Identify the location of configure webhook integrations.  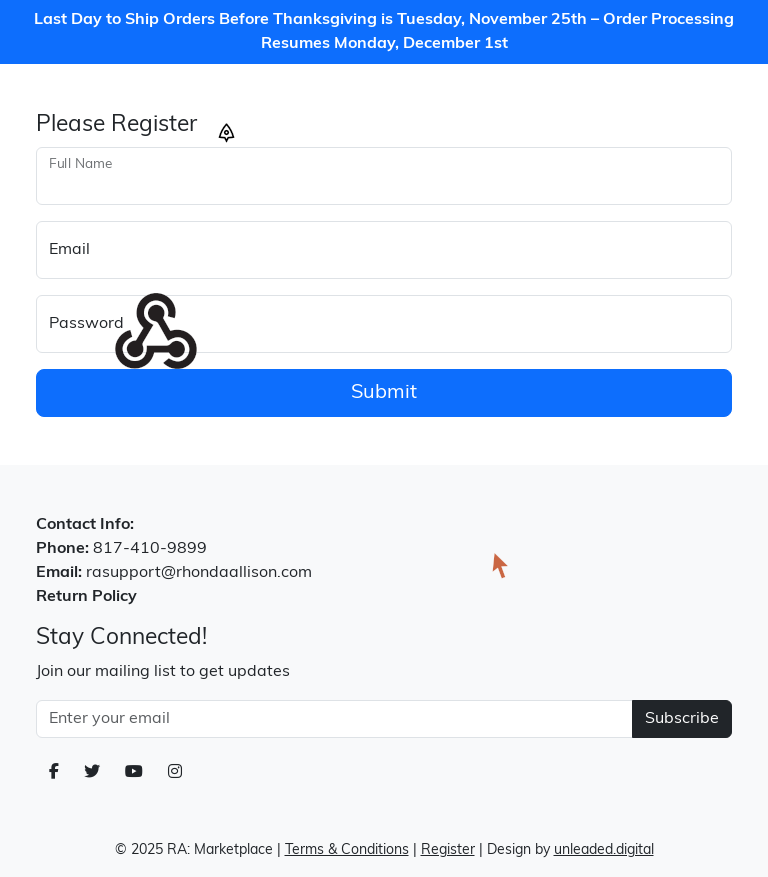
(156, 333).